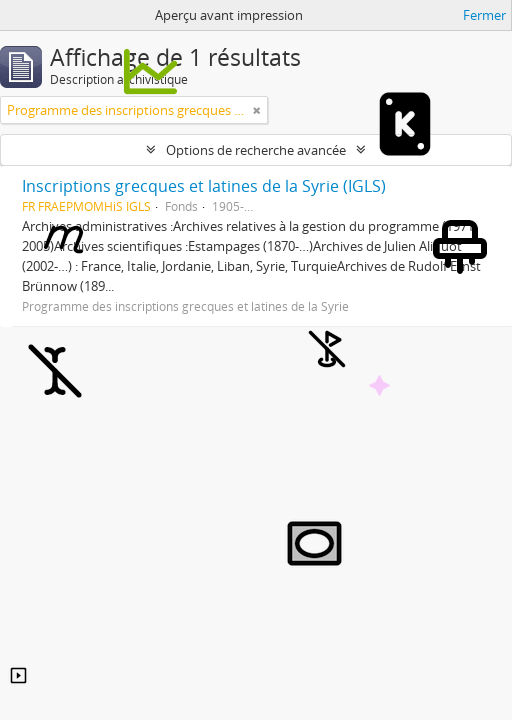  I want to click on open the Meetup app, so click(63, 237).